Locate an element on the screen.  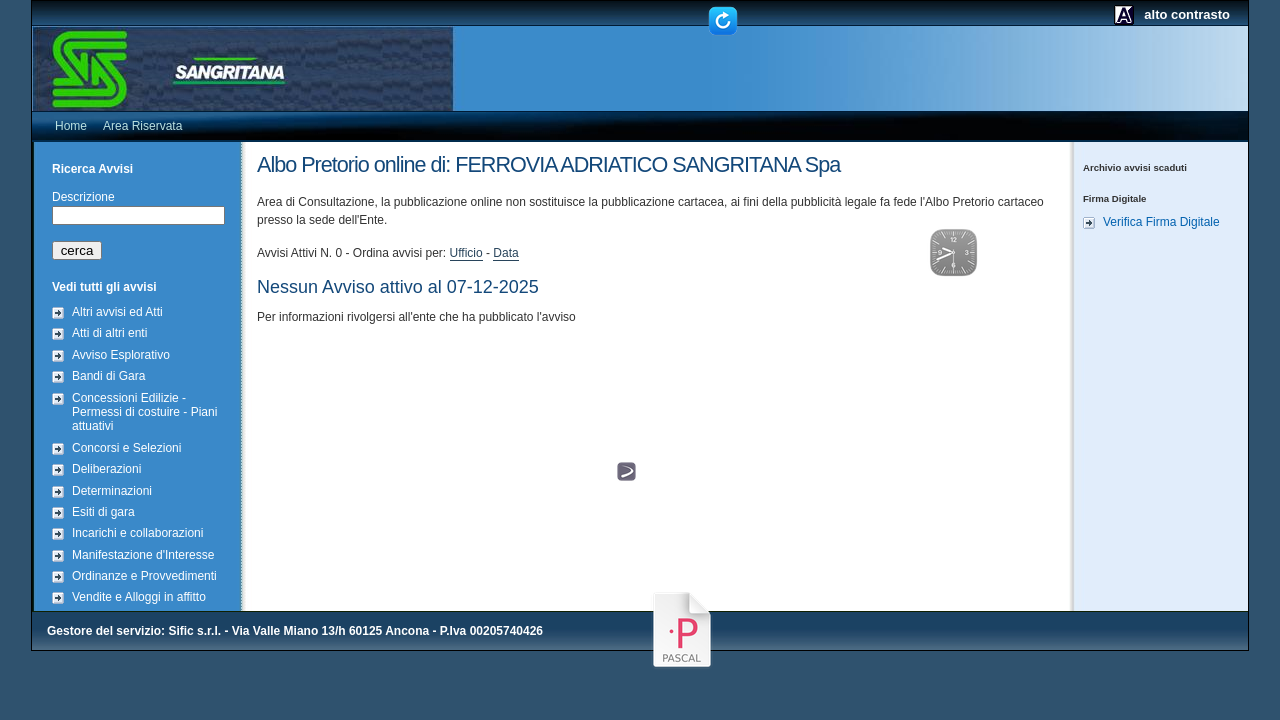
restart the system or application is located at coordinates (723, 21).